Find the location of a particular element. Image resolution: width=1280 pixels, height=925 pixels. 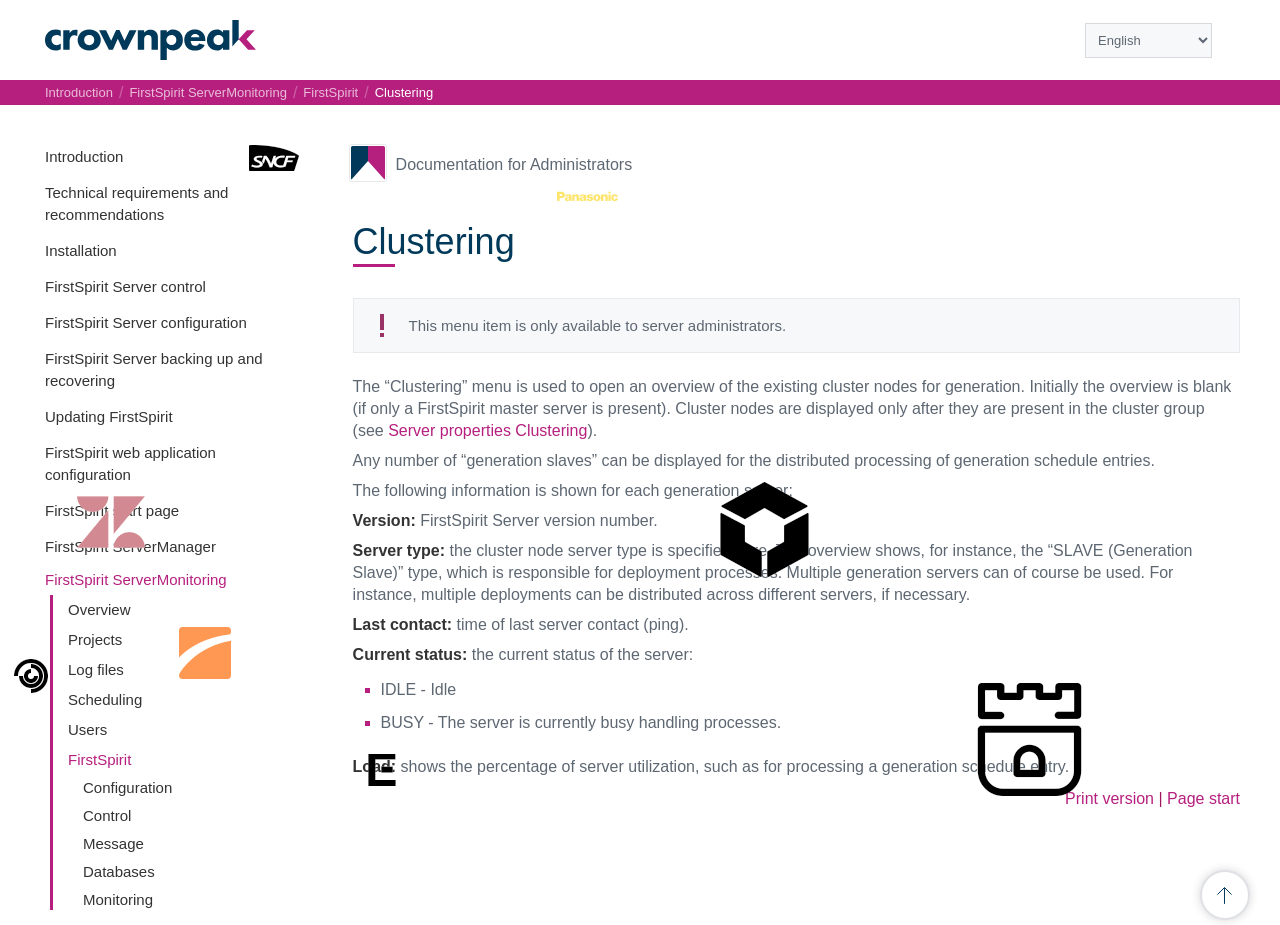

devexpress brand logo is located at coordinates (205, 653).